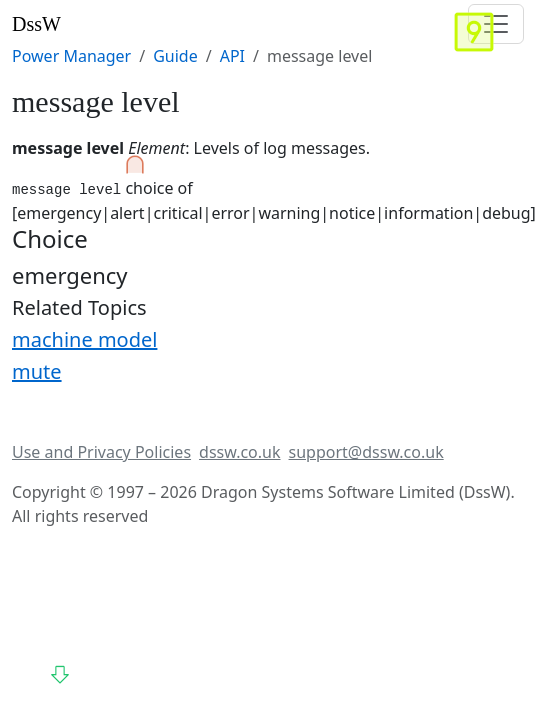 This screenshot has width=536, height=720. I want to click on represents set intersection in data operations, so click(135, 165).